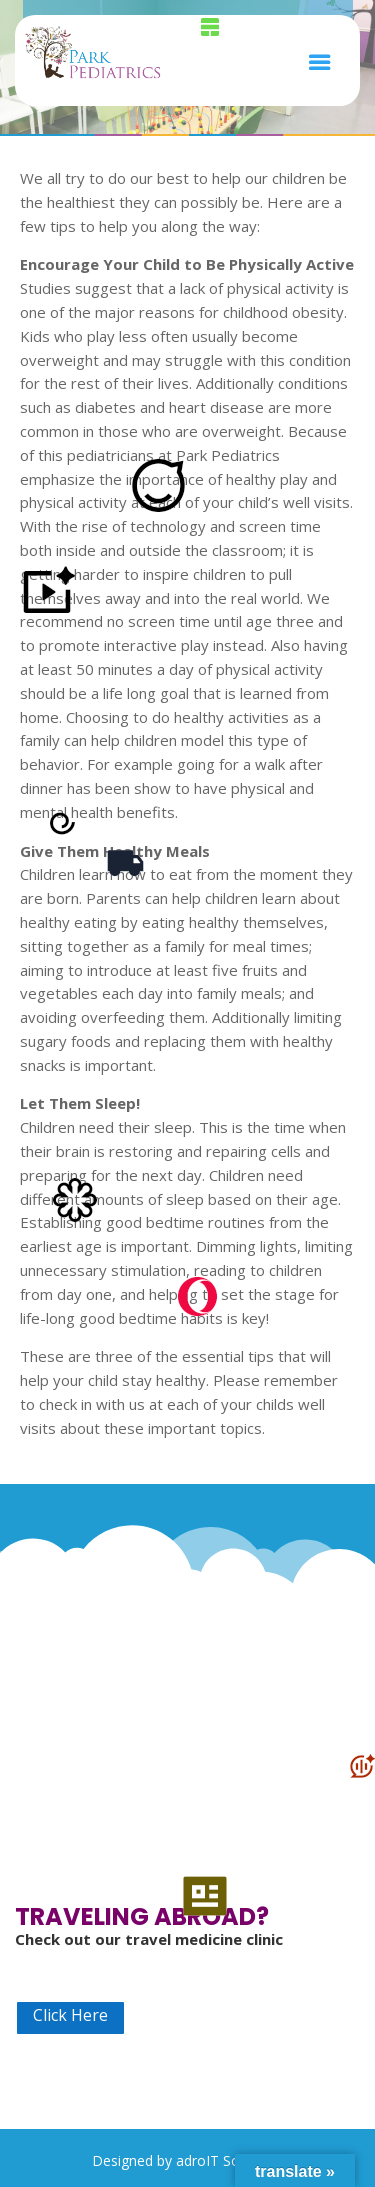 This screenshot has width=375, height=2187. What do you see at coordinates (197, 1296) in the screenshot?
I see `open opera browser` at bounding box center [197, 1296].